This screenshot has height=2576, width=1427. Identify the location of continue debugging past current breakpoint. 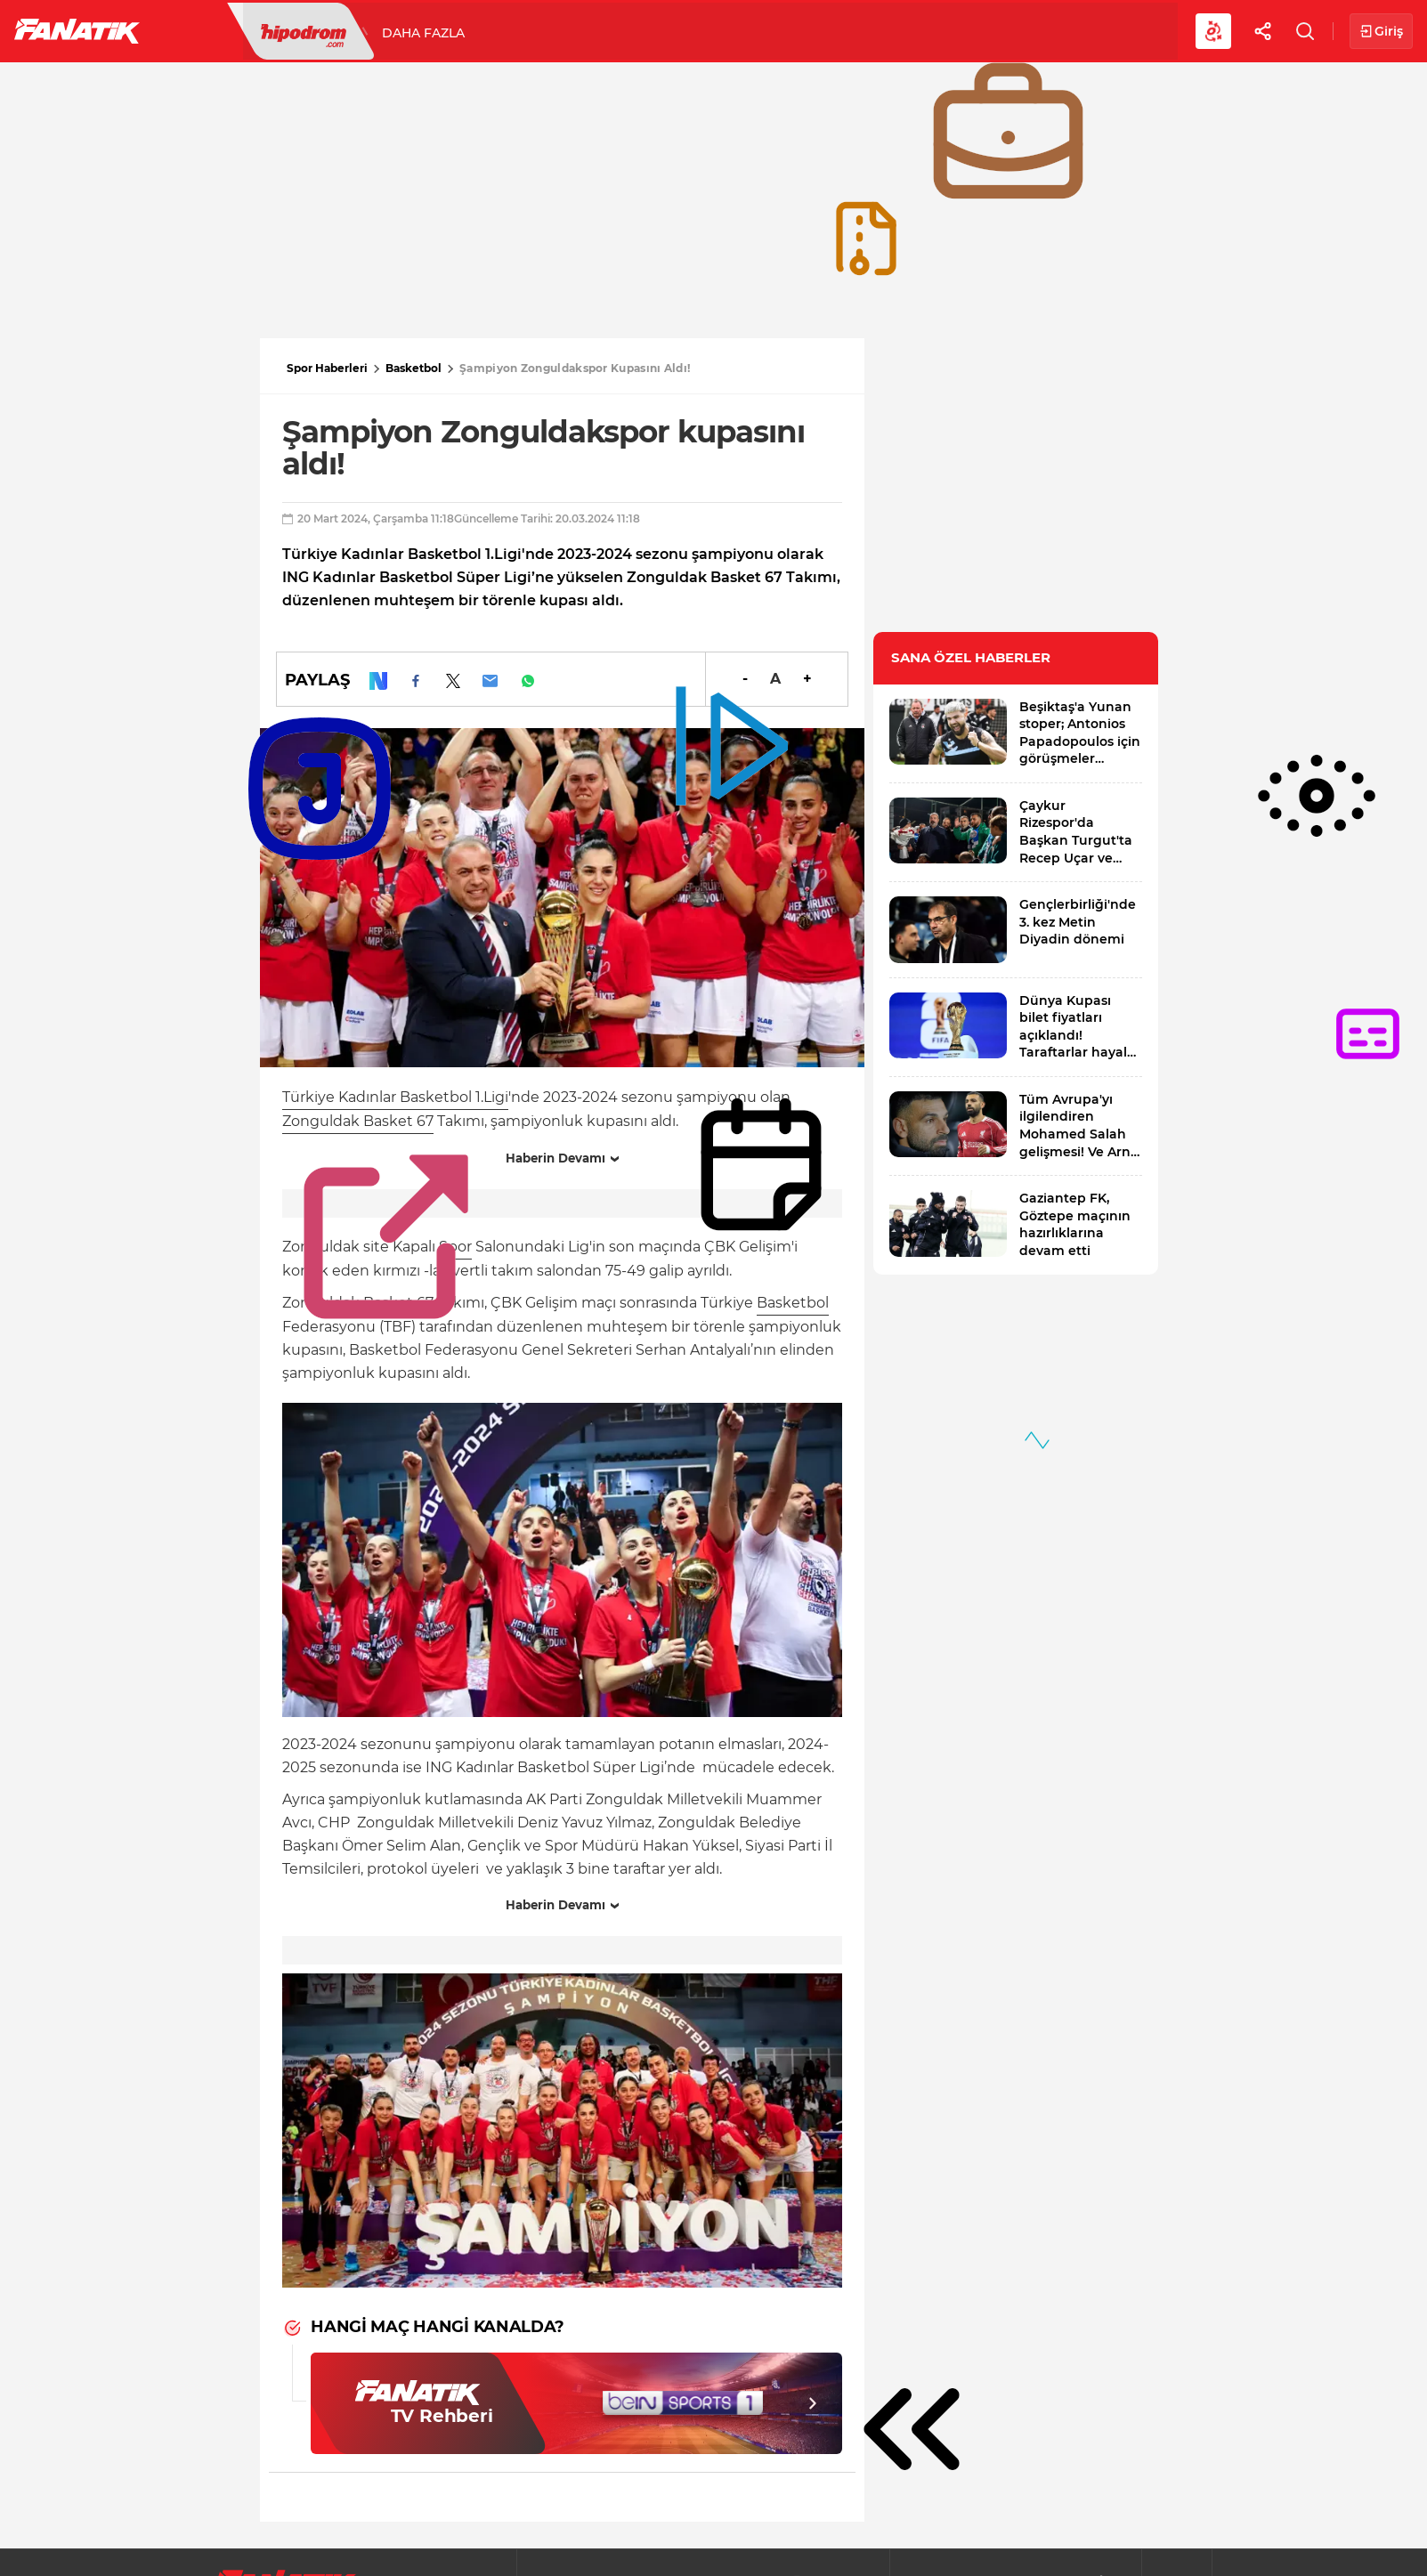
(726, 746).